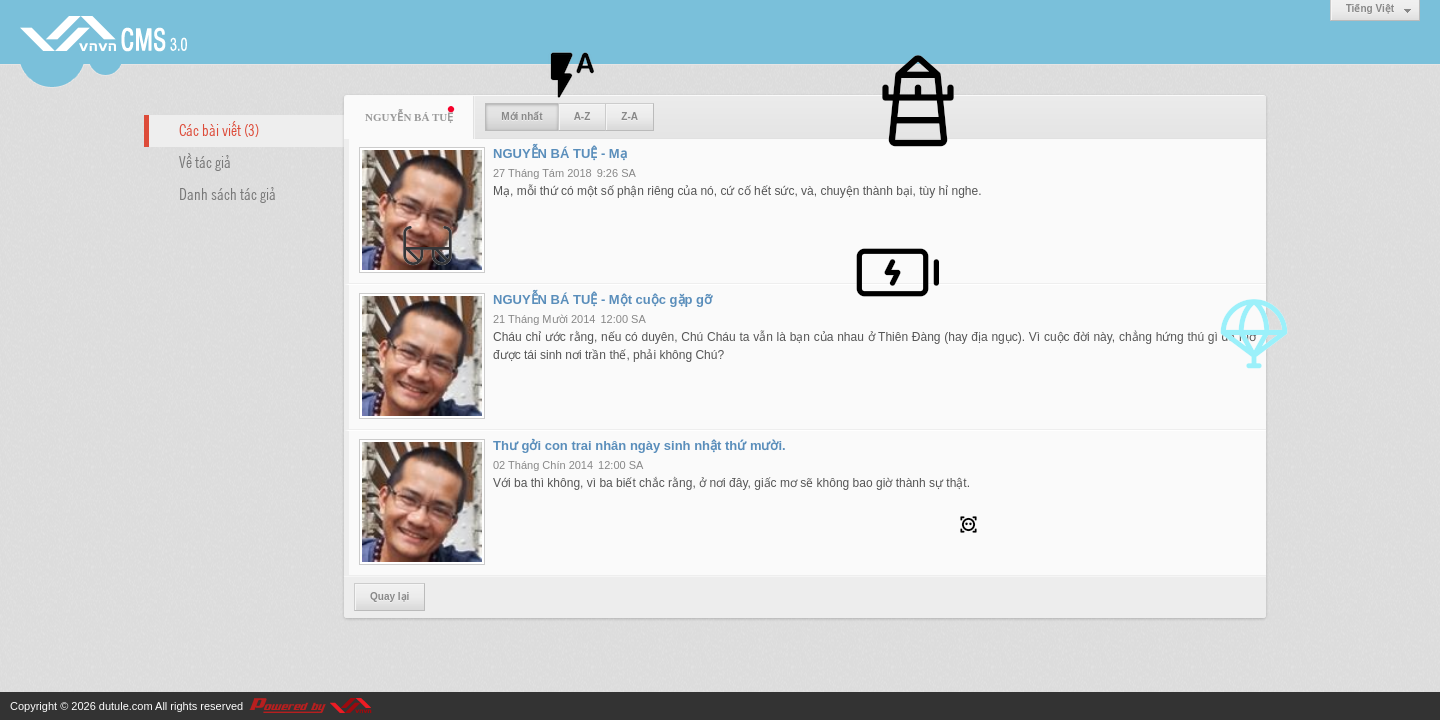  What do you see at coordinates (918, 104) in the screenshot?
I see `access website accessibility or performance insights` at bounding box center [918, 104].